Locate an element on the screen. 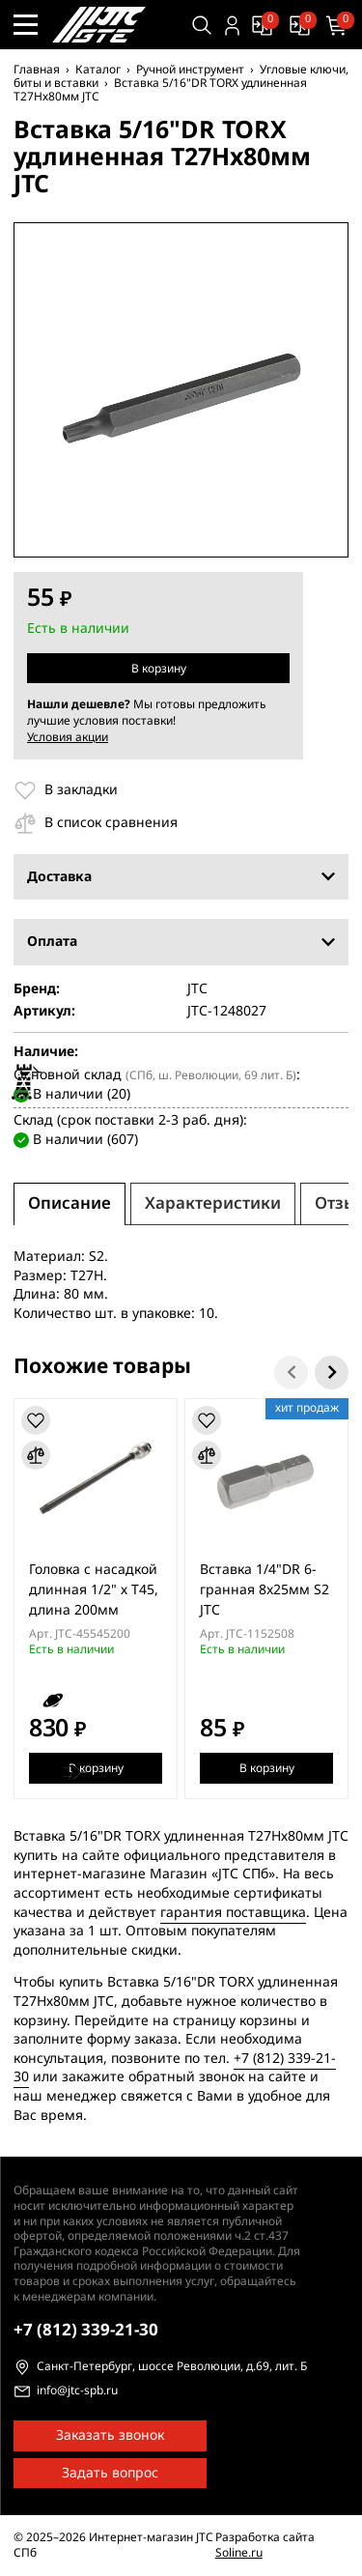 The width and height of the screenshot is (362, 2576). access siege tower unit in strategy game is located at coordinates (26, 1081).